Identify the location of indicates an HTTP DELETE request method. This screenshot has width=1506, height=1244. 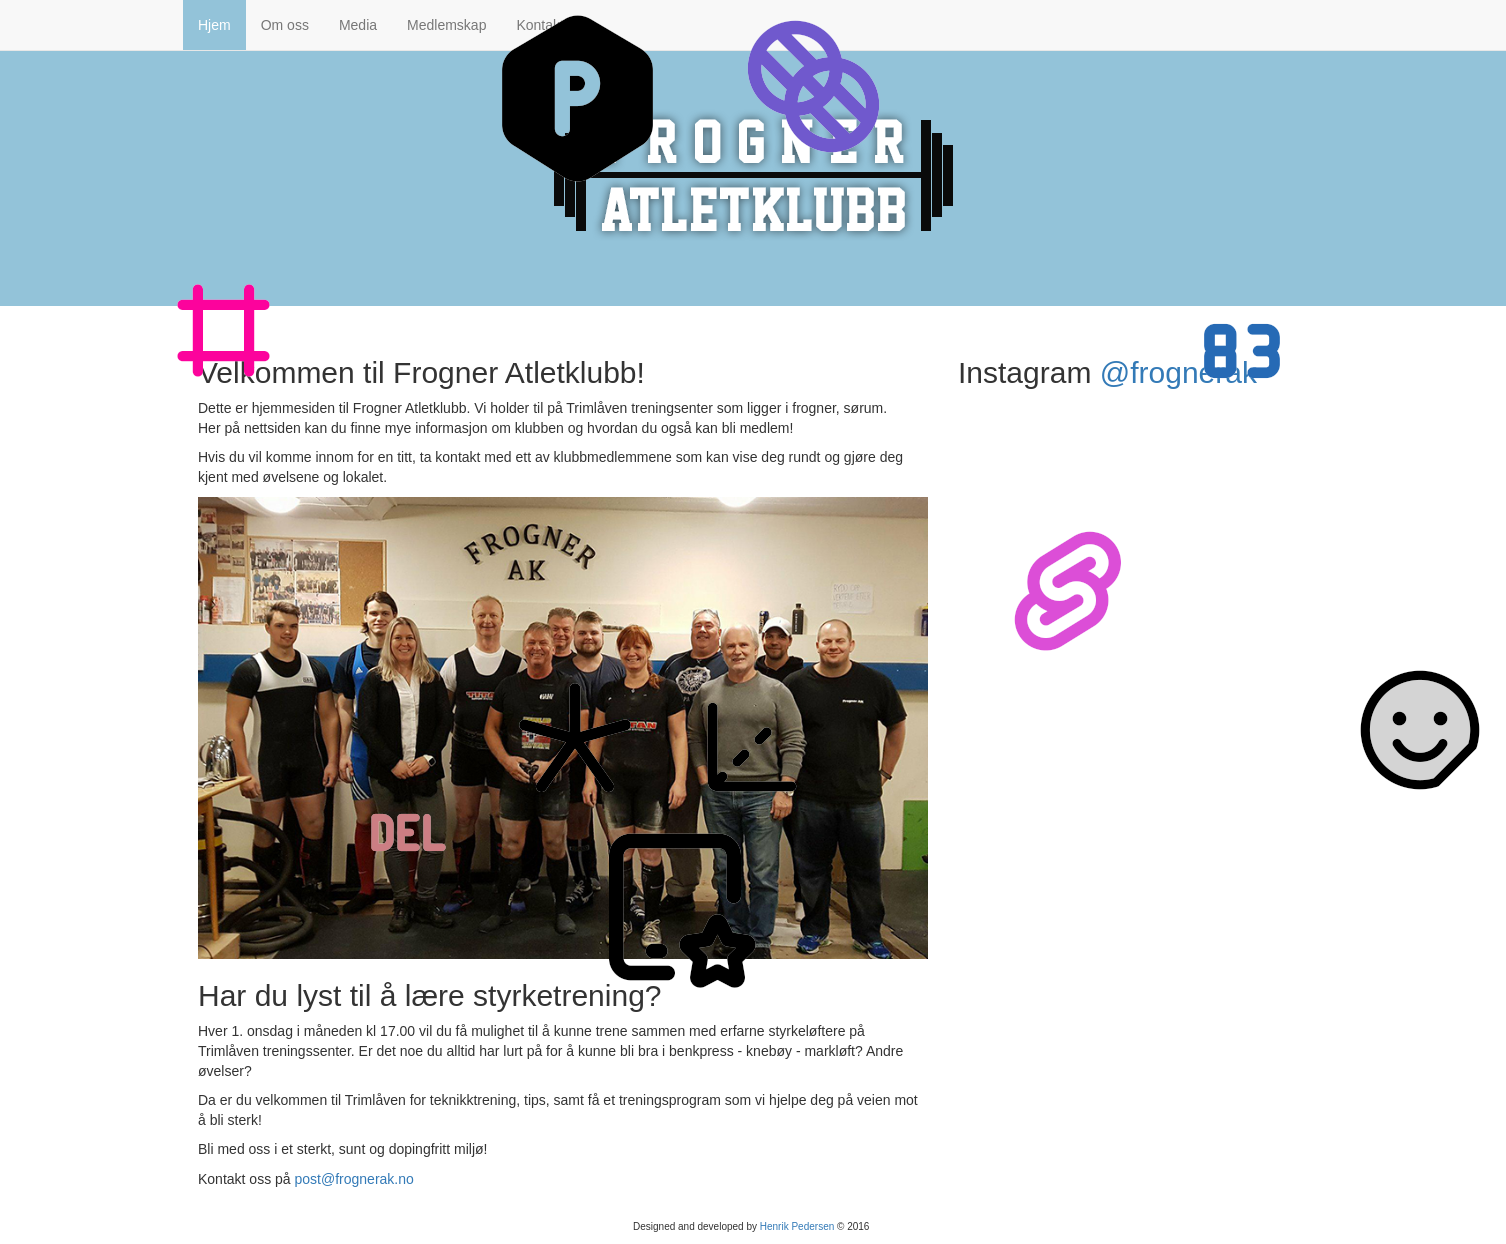
(408, 832).